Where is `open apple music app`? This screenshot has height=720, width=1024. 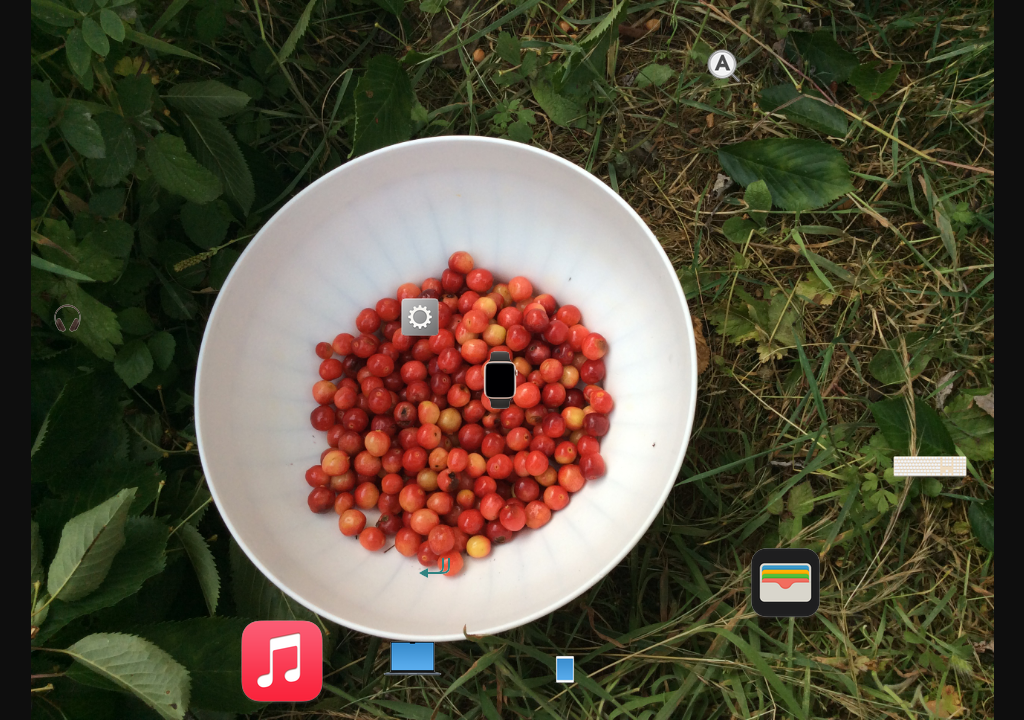 open apple music app is located at coordinates (282, 661).